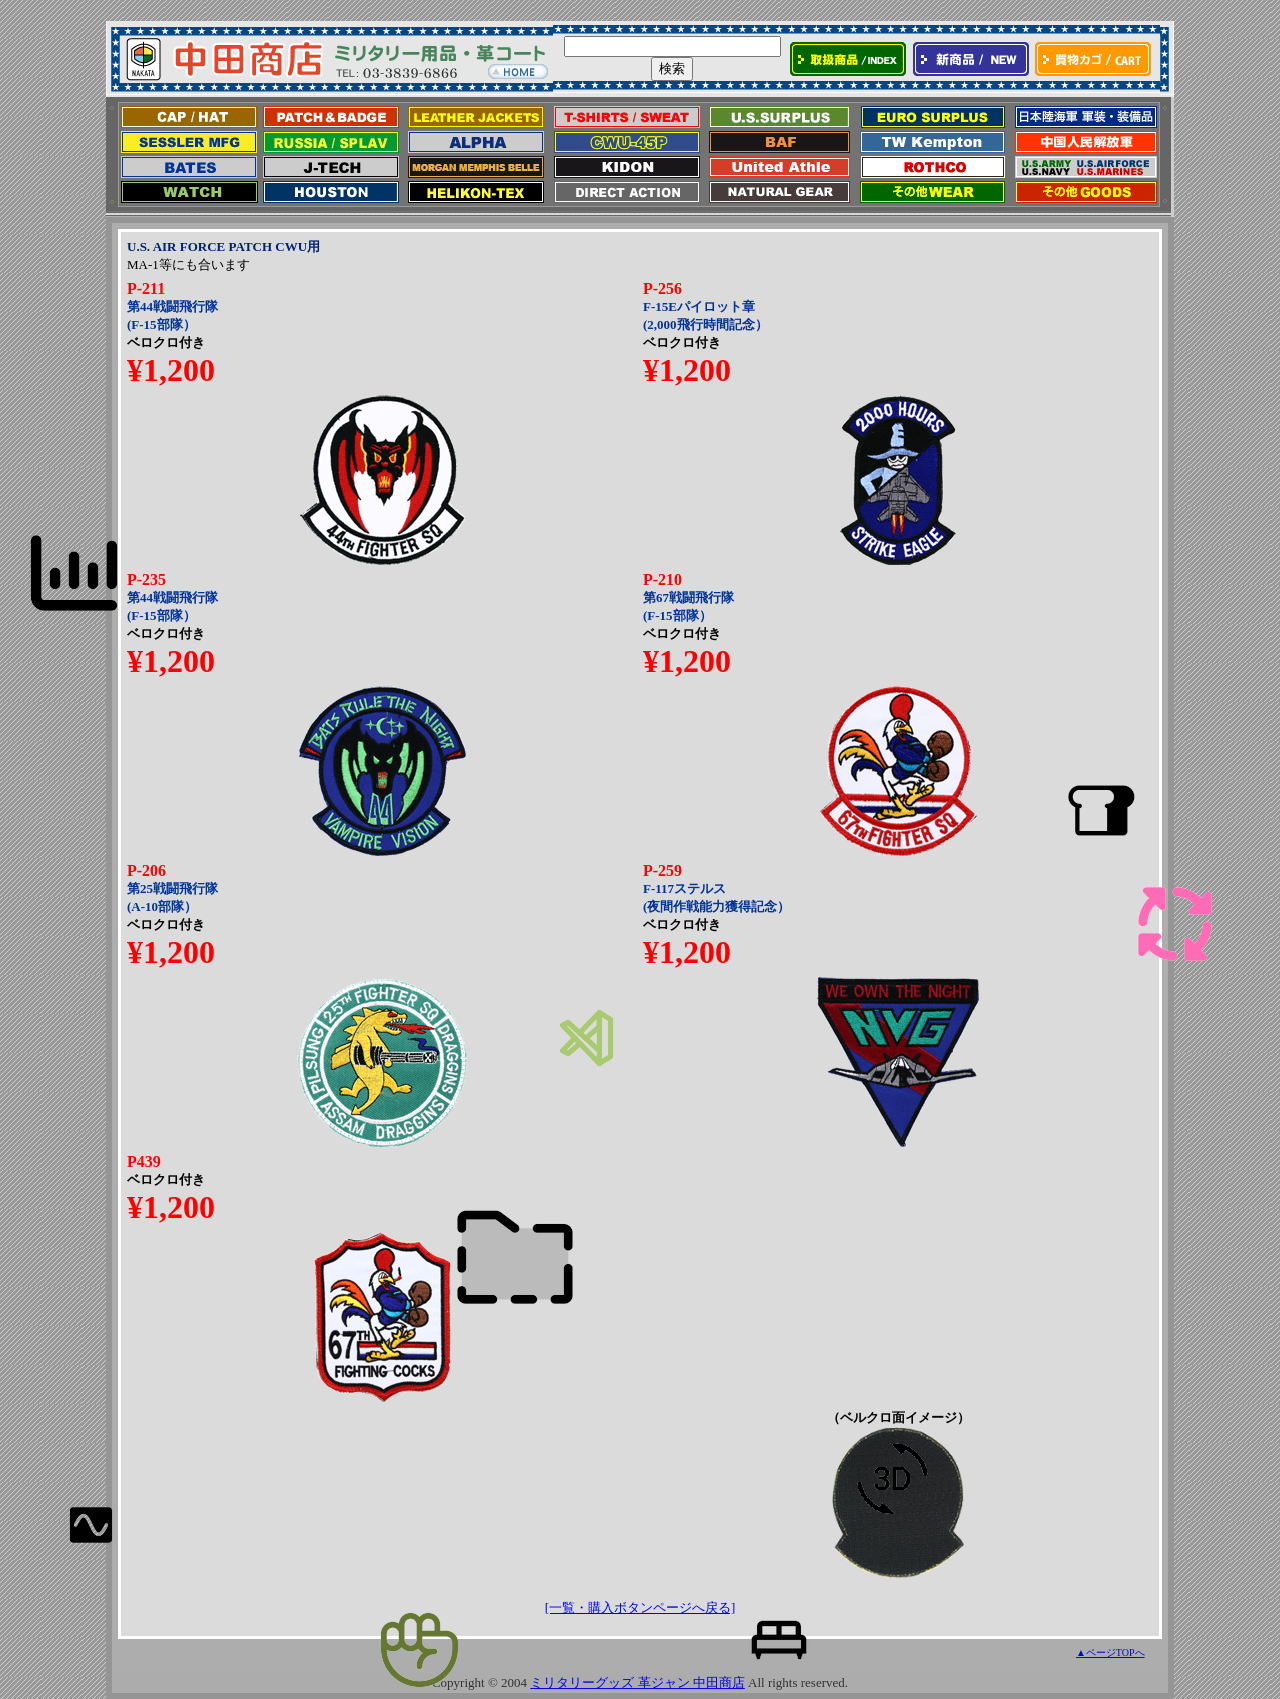  What do you see at coordinates (779, 1640) in the screenshot?
I see `view bedroom or sleeping accommodations` at bounding box center [779, 1640].